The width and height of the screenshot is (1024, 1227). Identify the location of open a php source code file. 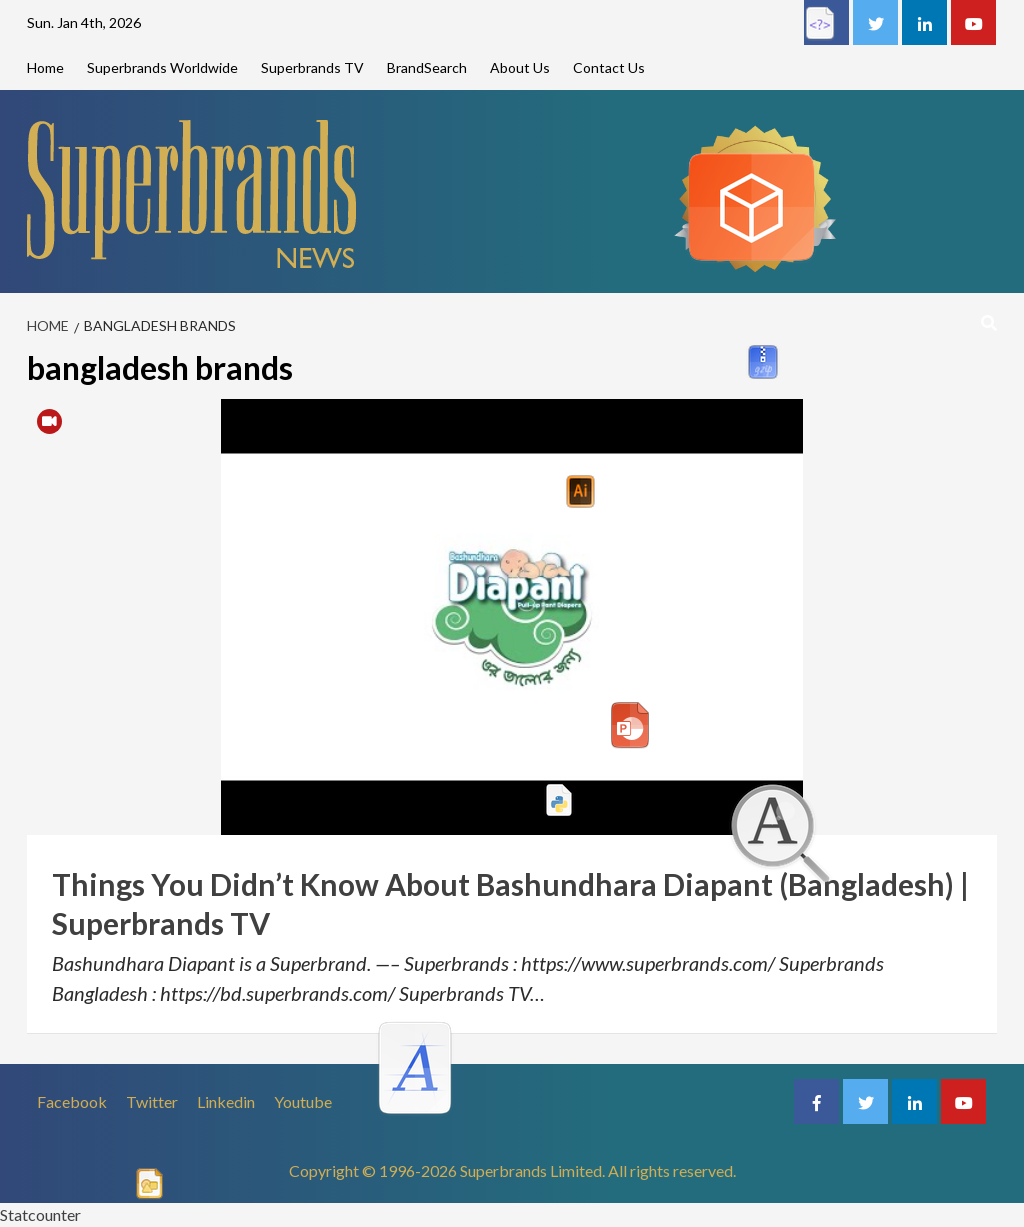
(820, 23).